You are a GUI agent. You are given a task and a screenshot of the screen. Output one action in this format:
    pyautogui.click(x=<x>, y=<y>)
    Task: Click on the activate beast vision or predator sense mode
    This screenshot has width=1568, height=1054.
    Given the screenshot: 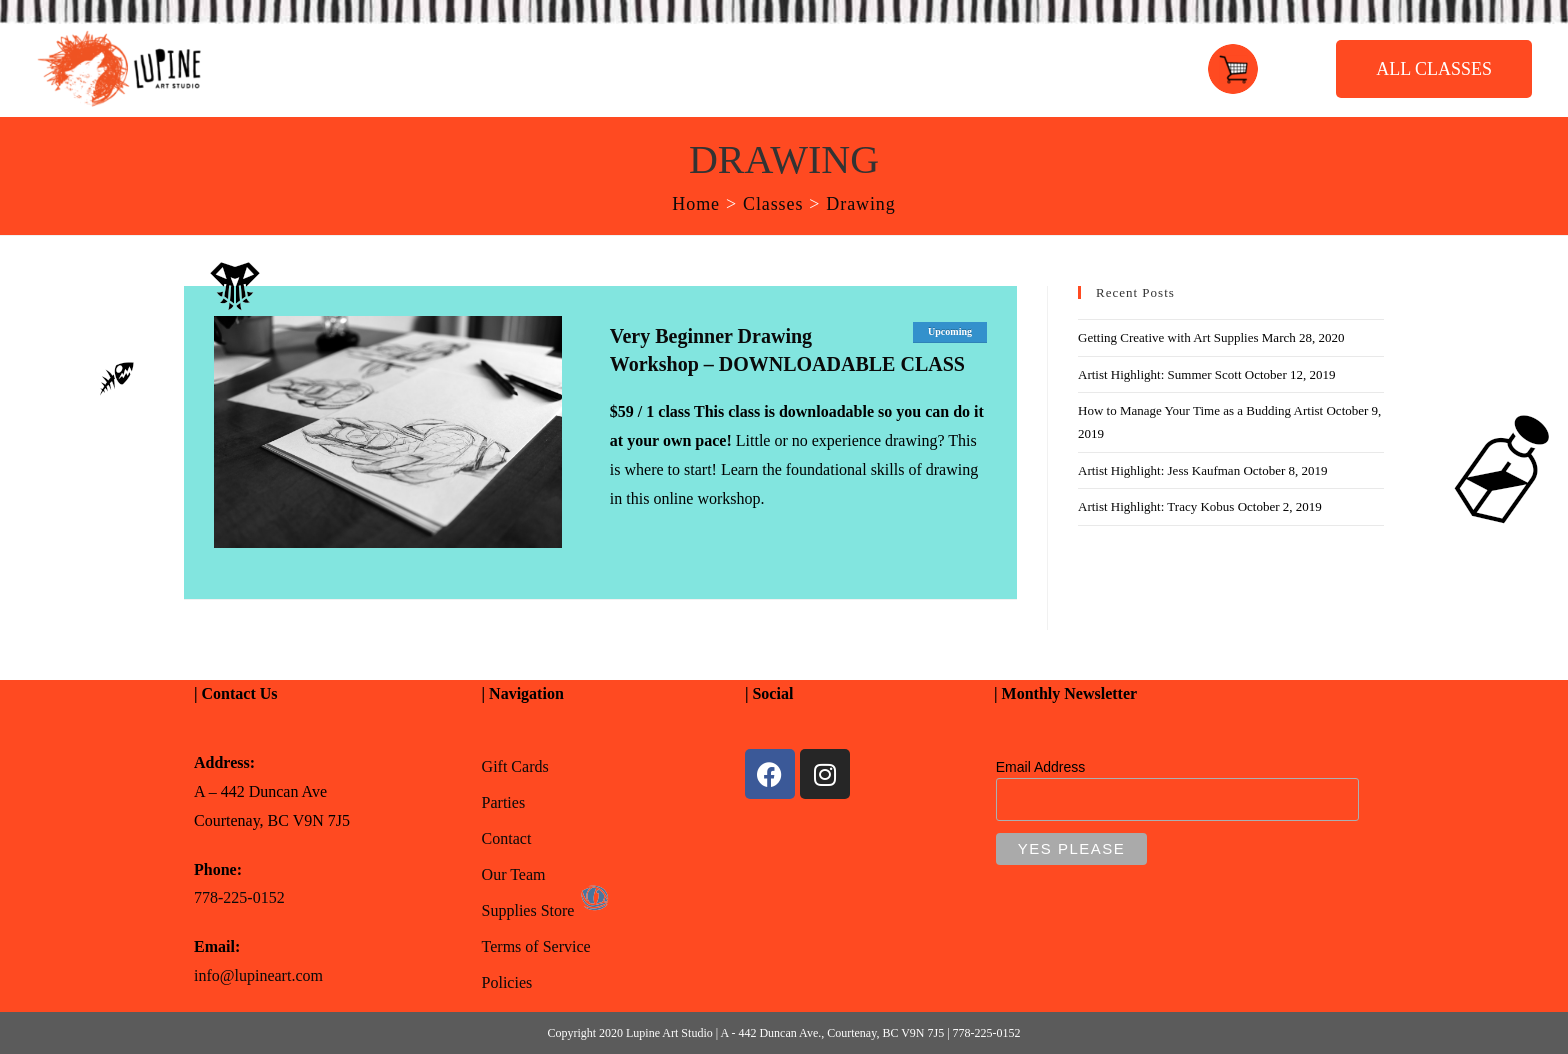 What is the action you would take?
    pyautogui.click(x=594, y=897)
    